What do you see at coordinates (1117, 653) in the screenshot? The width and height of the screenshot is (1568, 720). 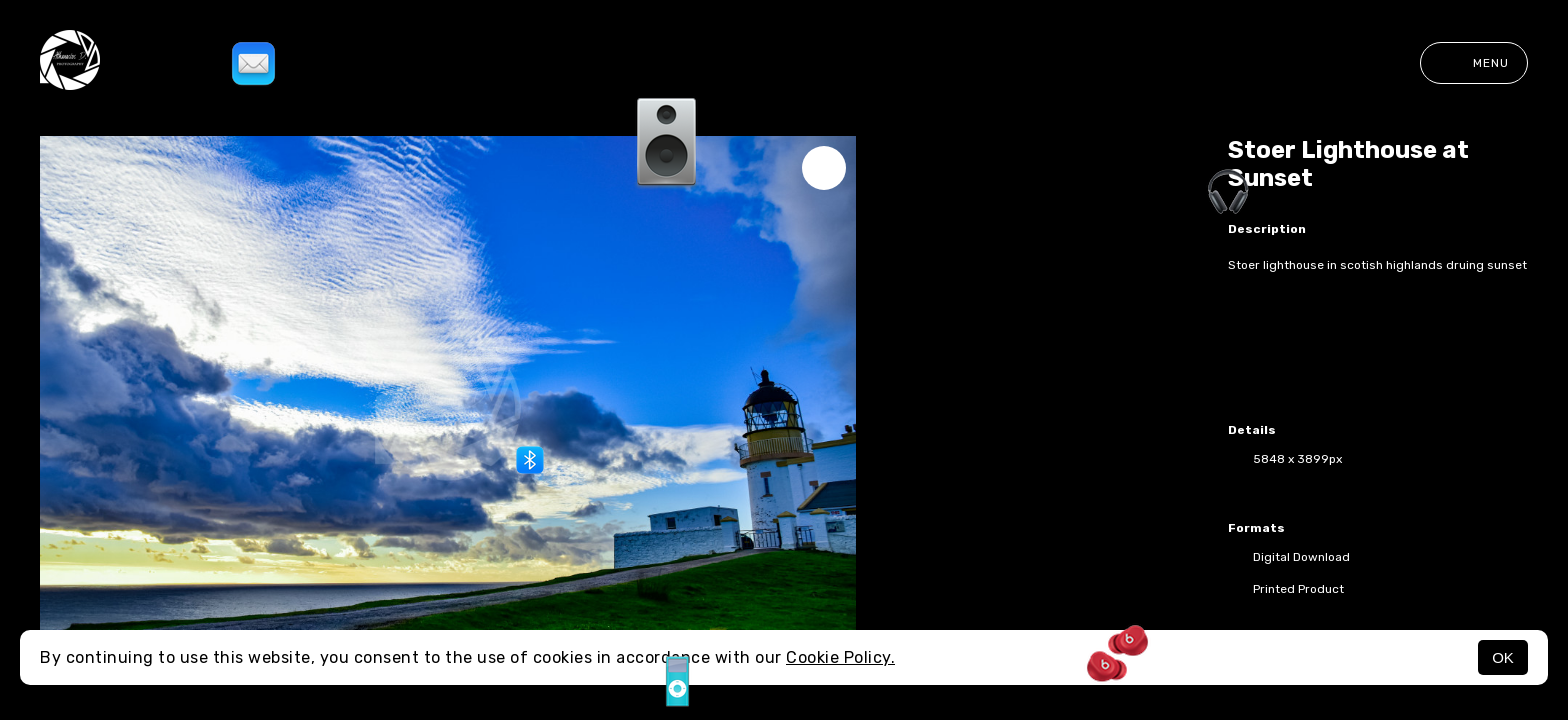 I see `beats wireless earbuds - disconnected or unavailable` at bounding box center [1117, 653].